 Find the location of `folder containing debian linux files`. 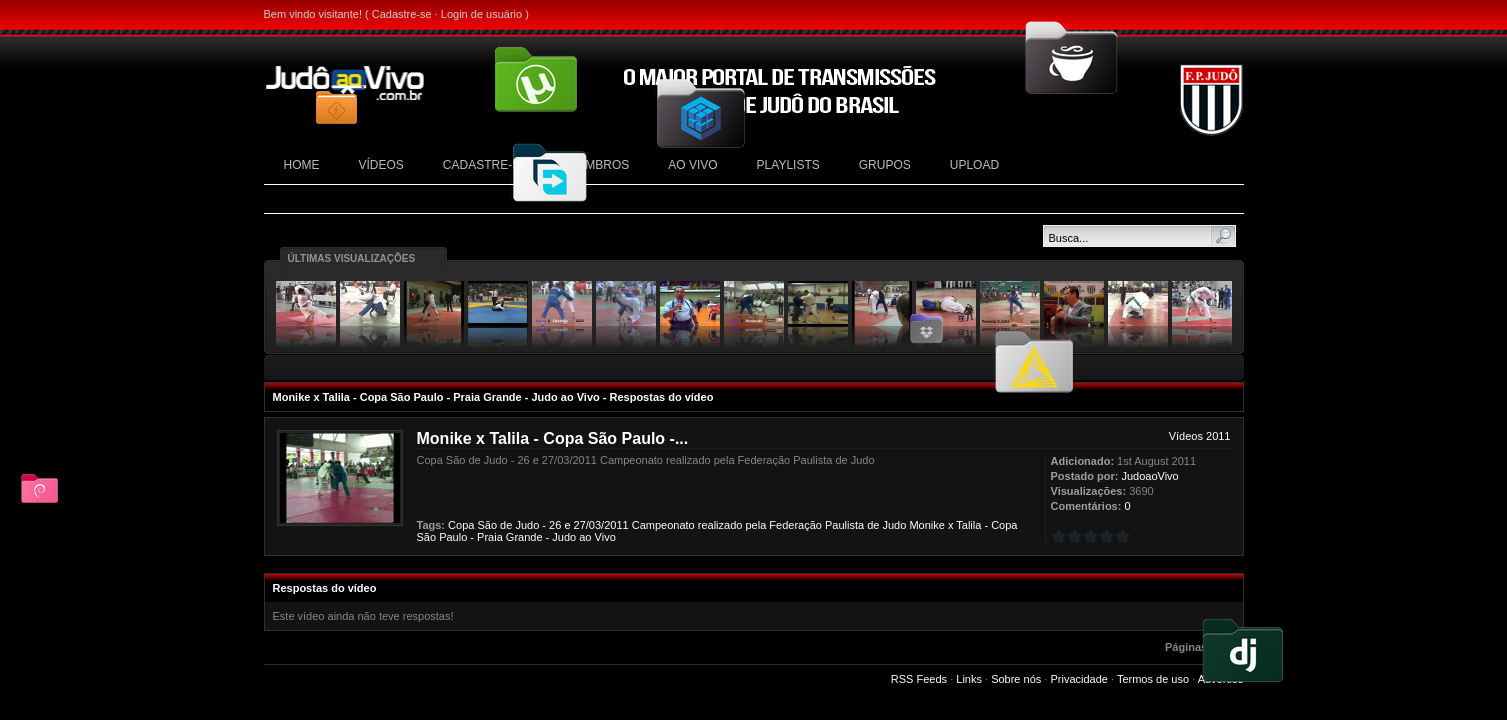

folder containing debian linux files is located at coordinates (39, 489).